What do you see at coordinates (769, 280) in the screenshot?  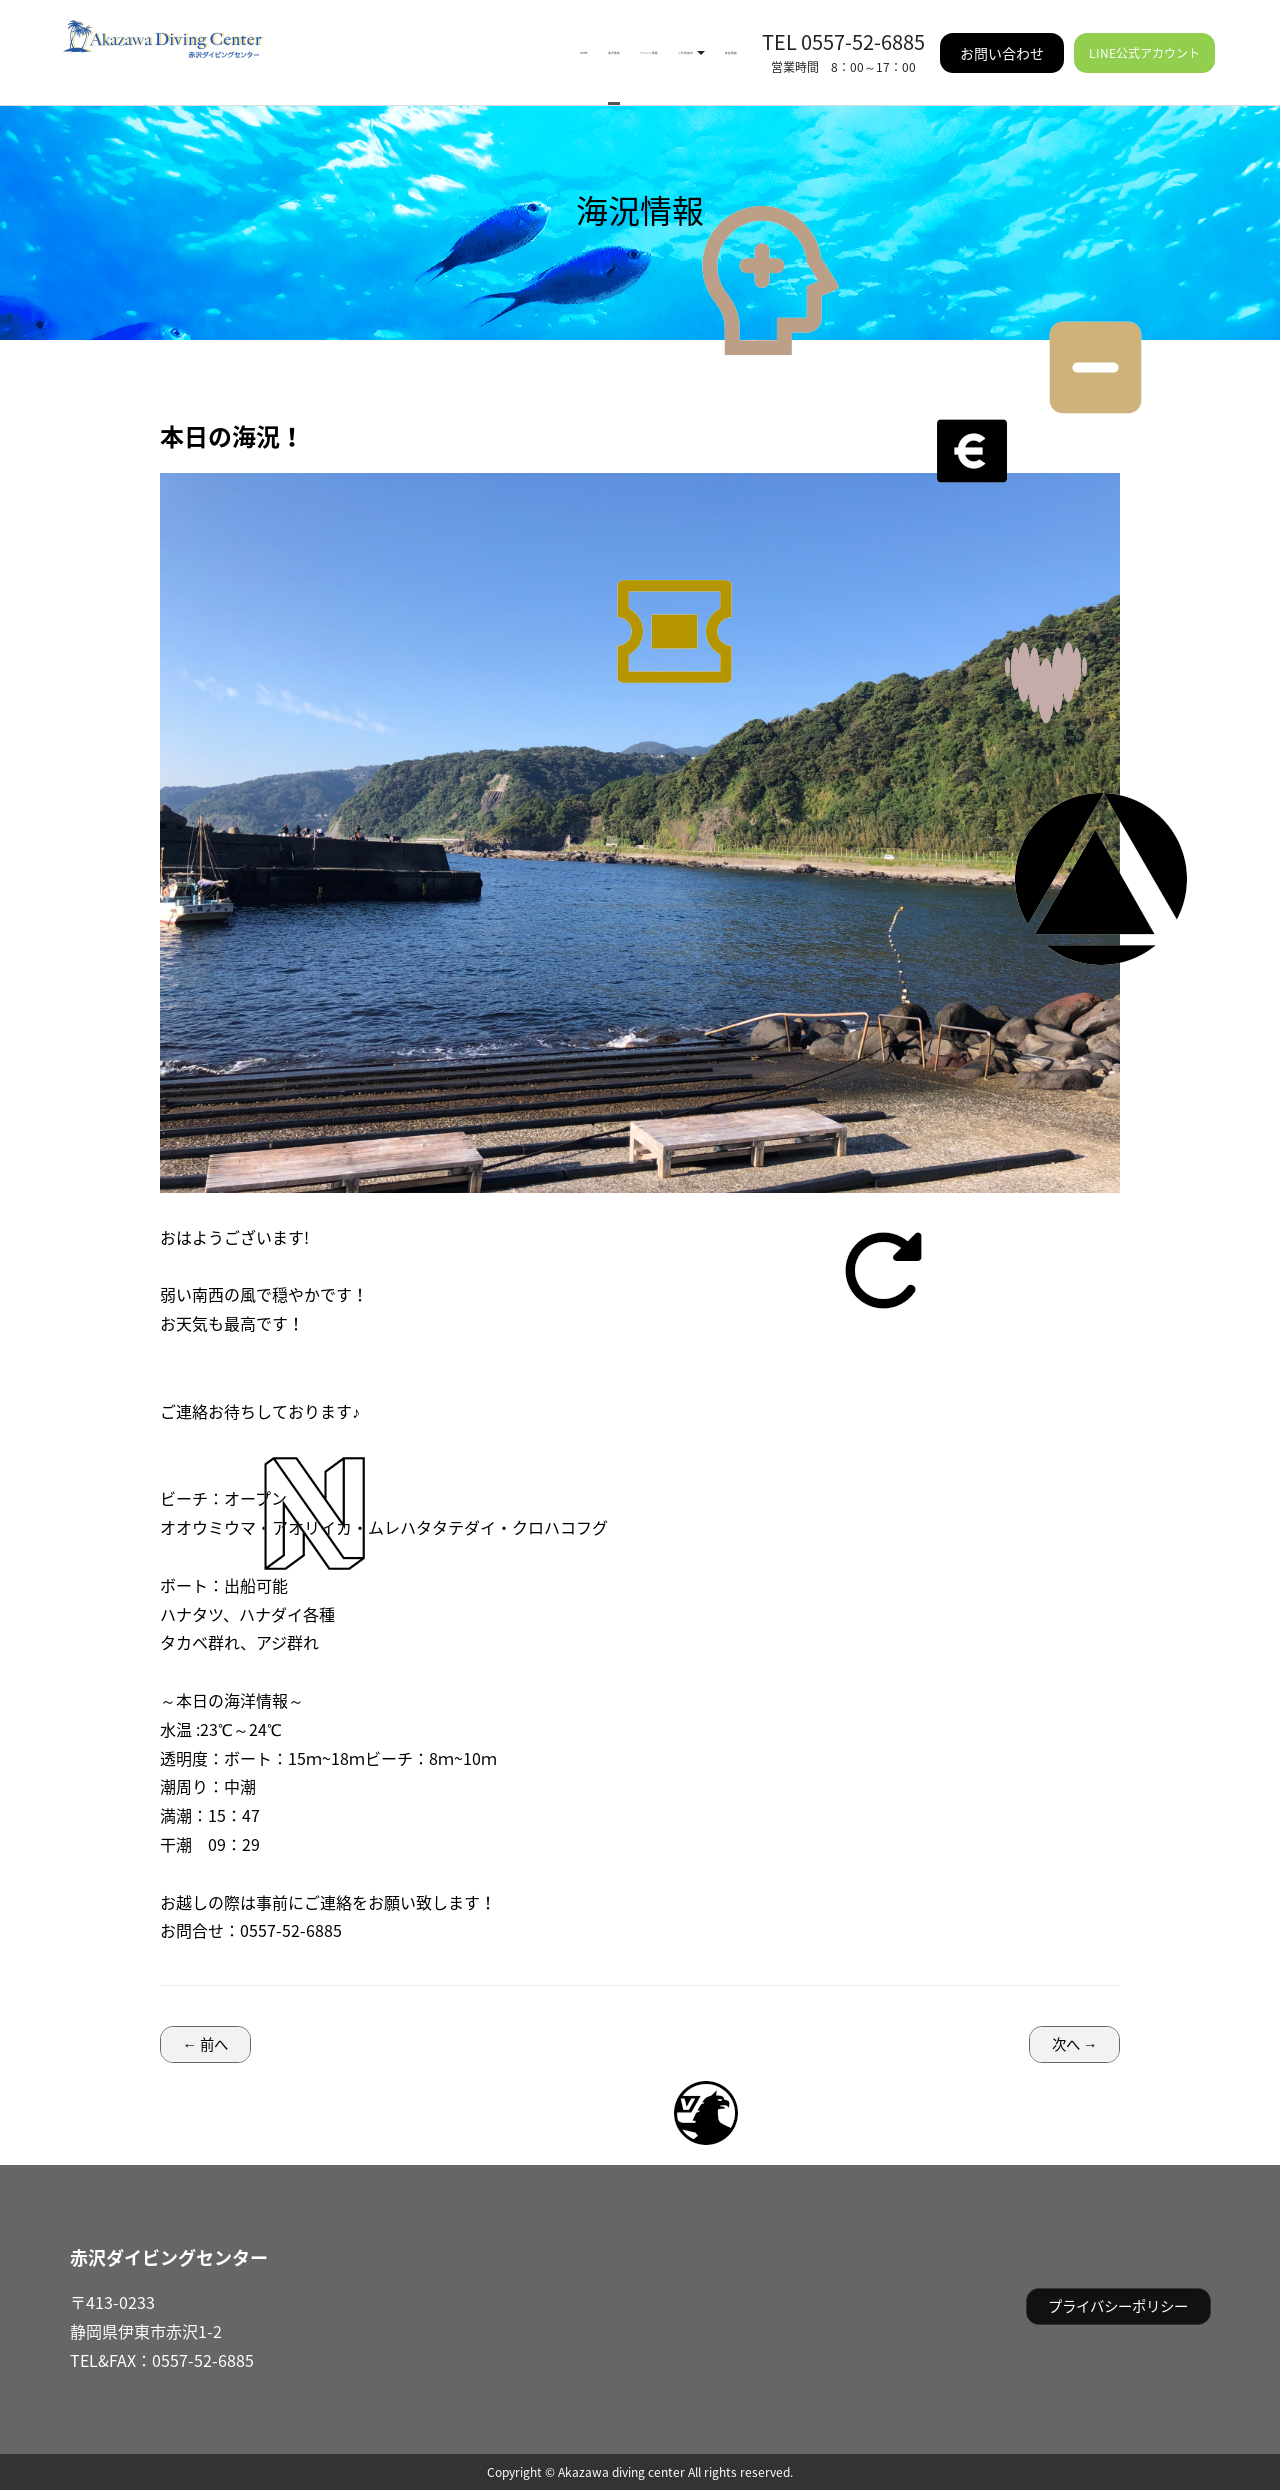 I see `access mental health resources` at bounding box center [769, 280].